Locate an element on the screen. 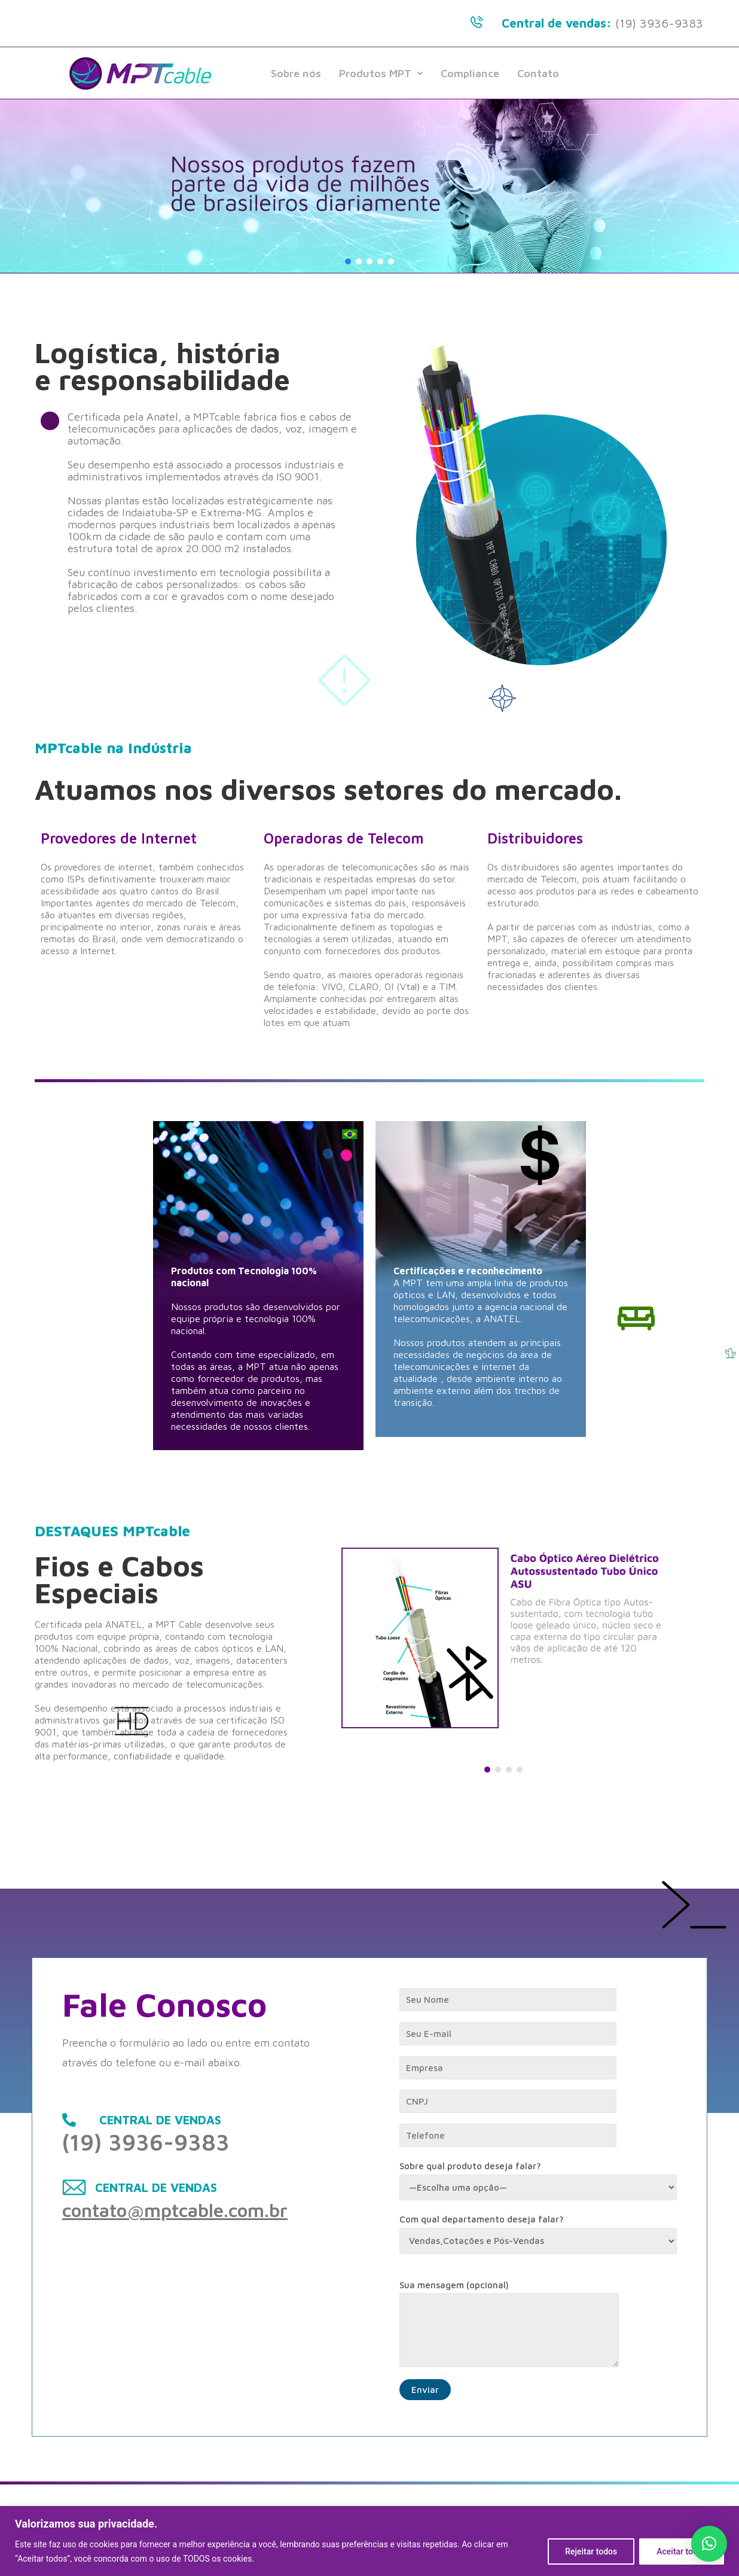 The height and width of the screenshot is (2576, 739). indicates desert or arid climate setting is located at coordinates (730, 1353).